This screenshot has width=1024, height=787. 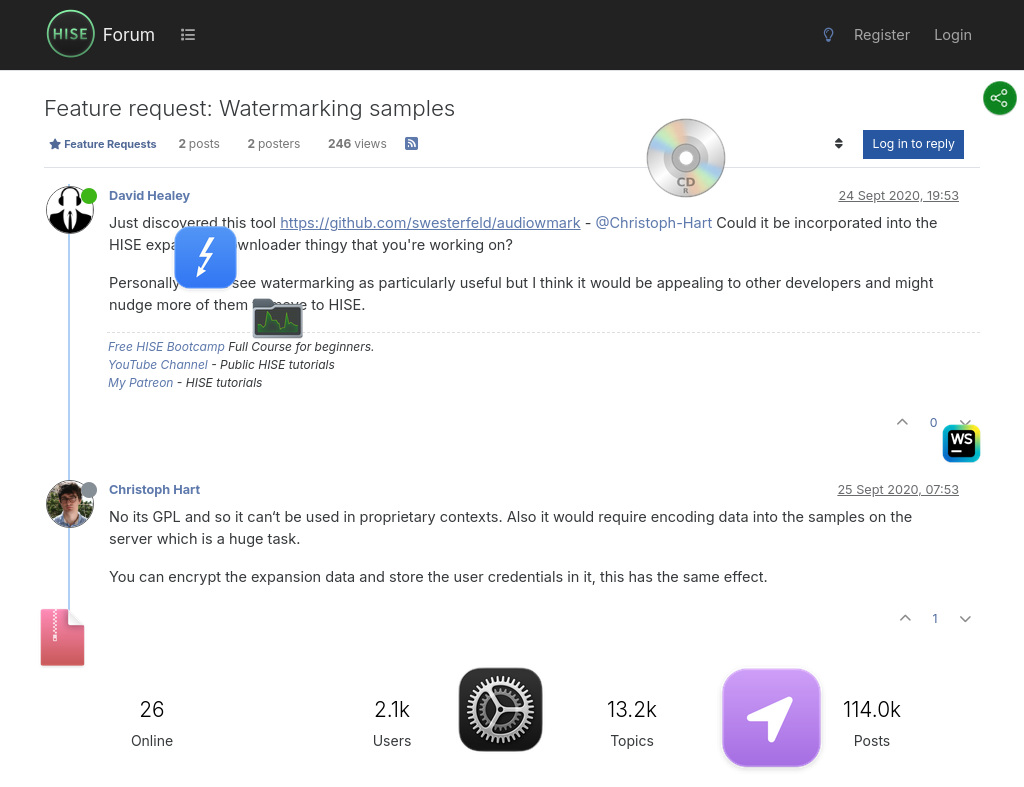 I want to click on open task manager files folder, so click(x=277, y=319).